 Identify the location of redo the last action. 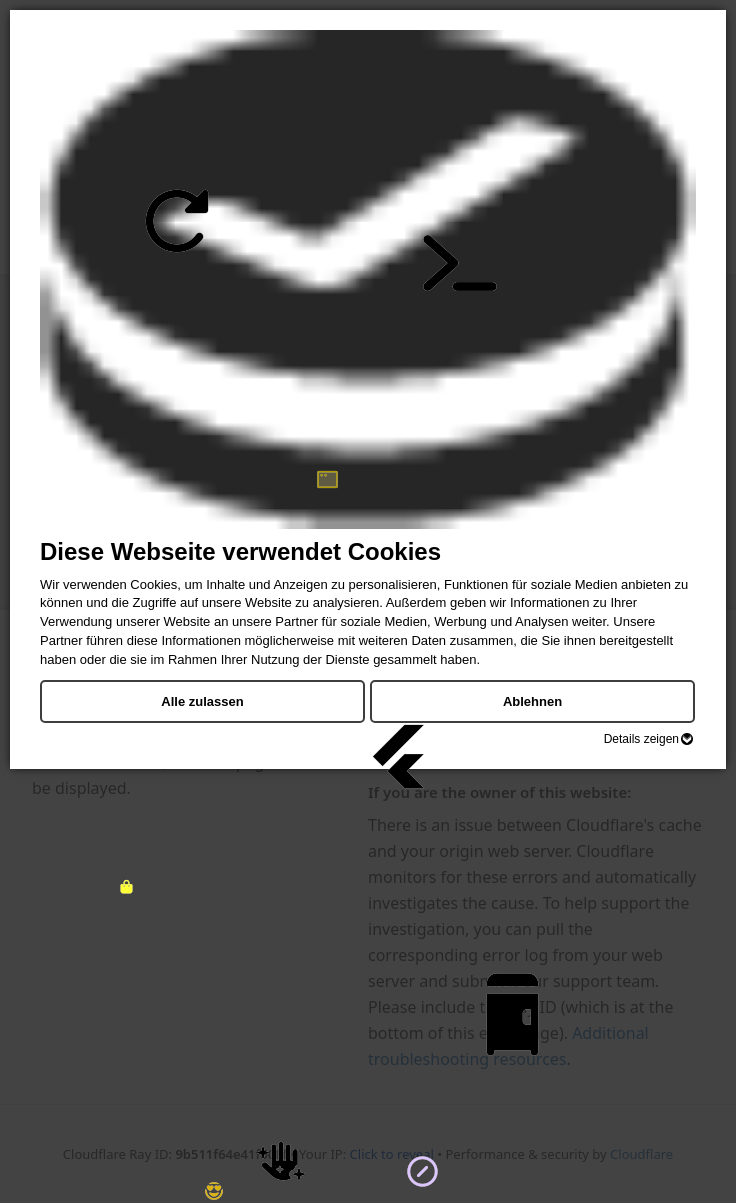
(177, 221).